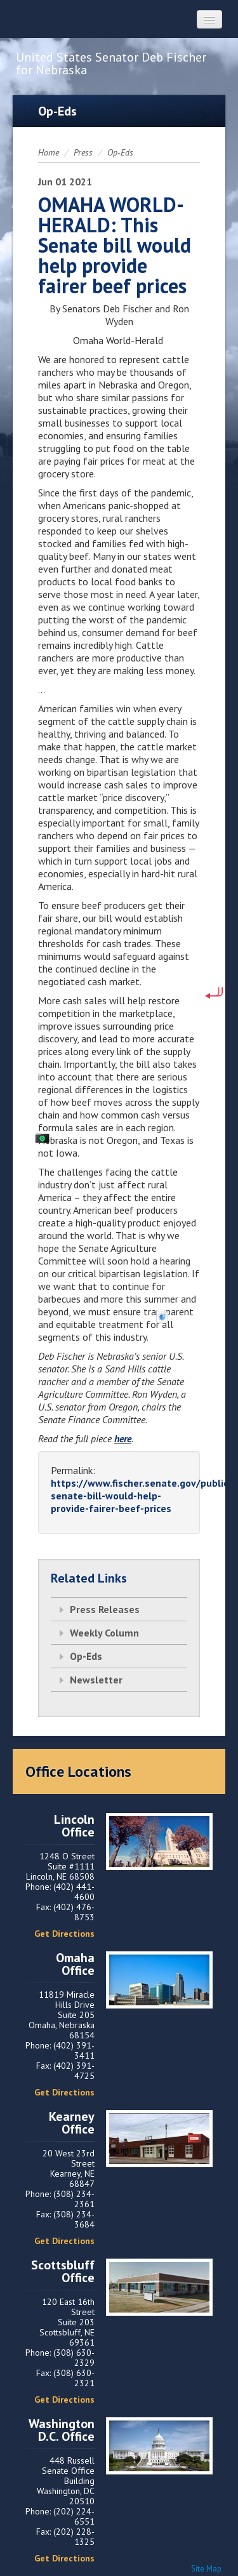  I want to click on lua script file indicator, so click(162, 1316).